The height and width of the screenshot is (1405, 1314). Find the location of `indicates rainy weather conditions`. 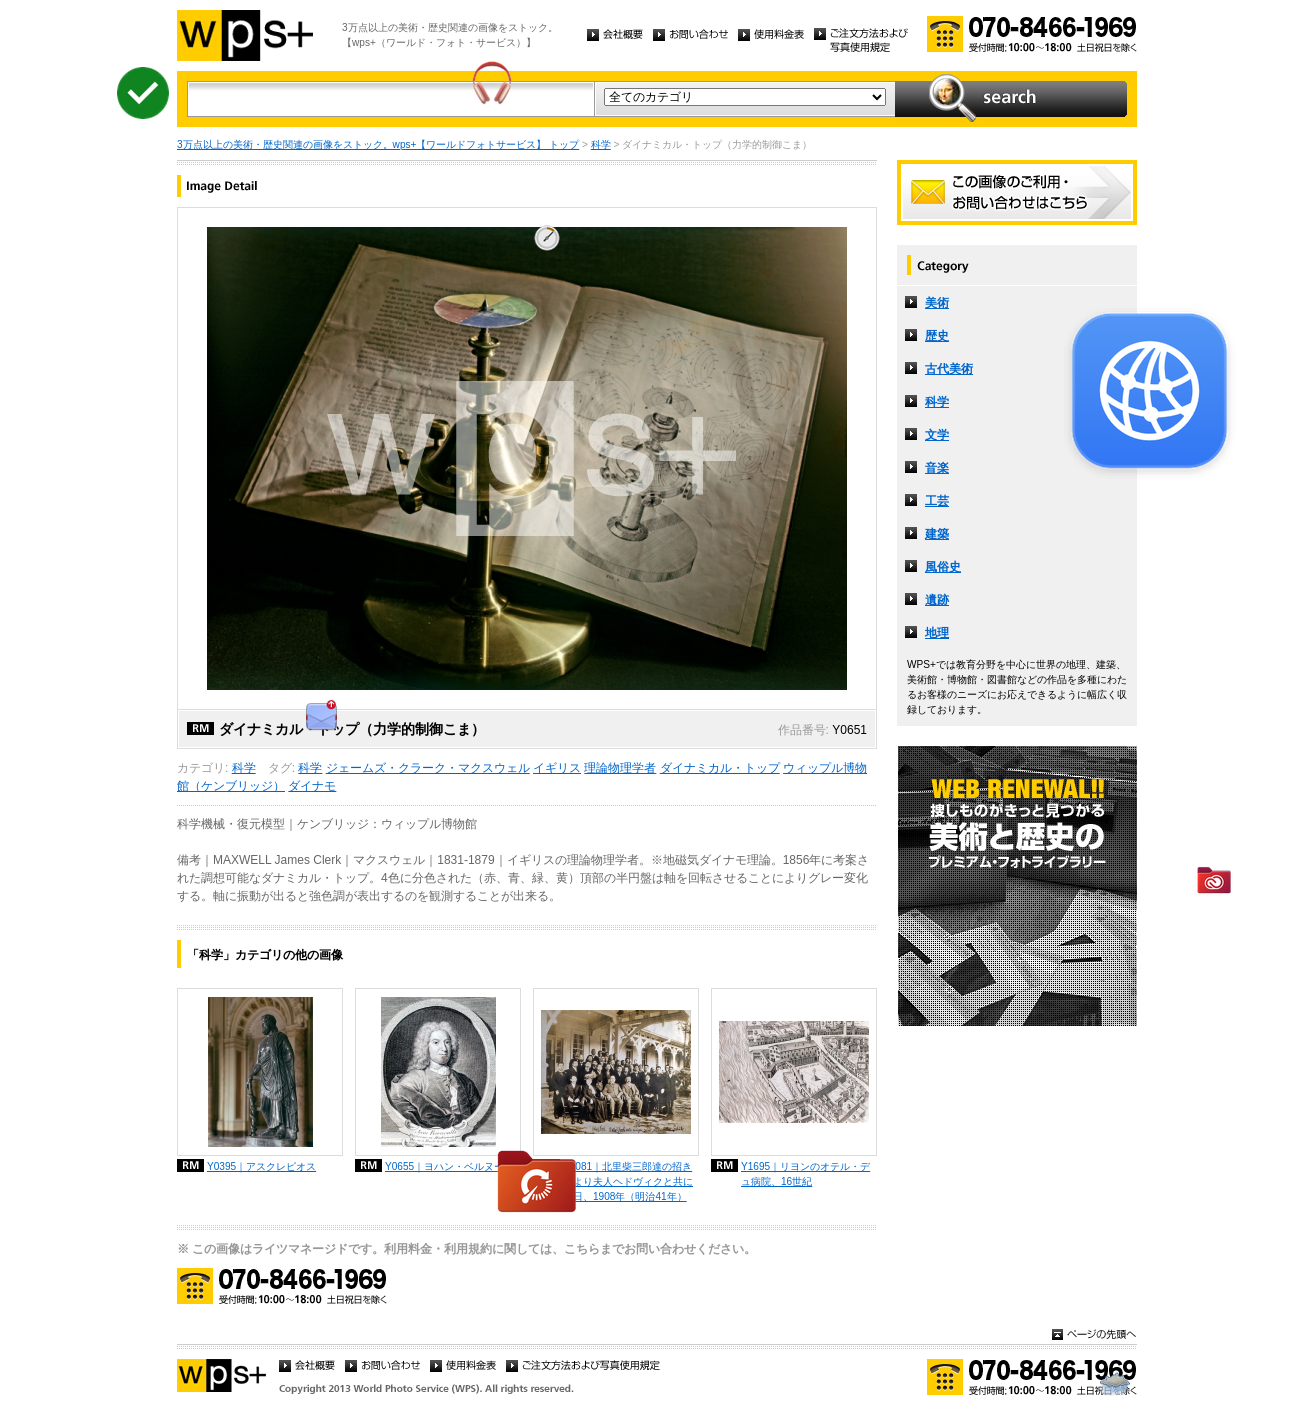

indicates rainy weather conditions is located at coordinates (1115, 1382).